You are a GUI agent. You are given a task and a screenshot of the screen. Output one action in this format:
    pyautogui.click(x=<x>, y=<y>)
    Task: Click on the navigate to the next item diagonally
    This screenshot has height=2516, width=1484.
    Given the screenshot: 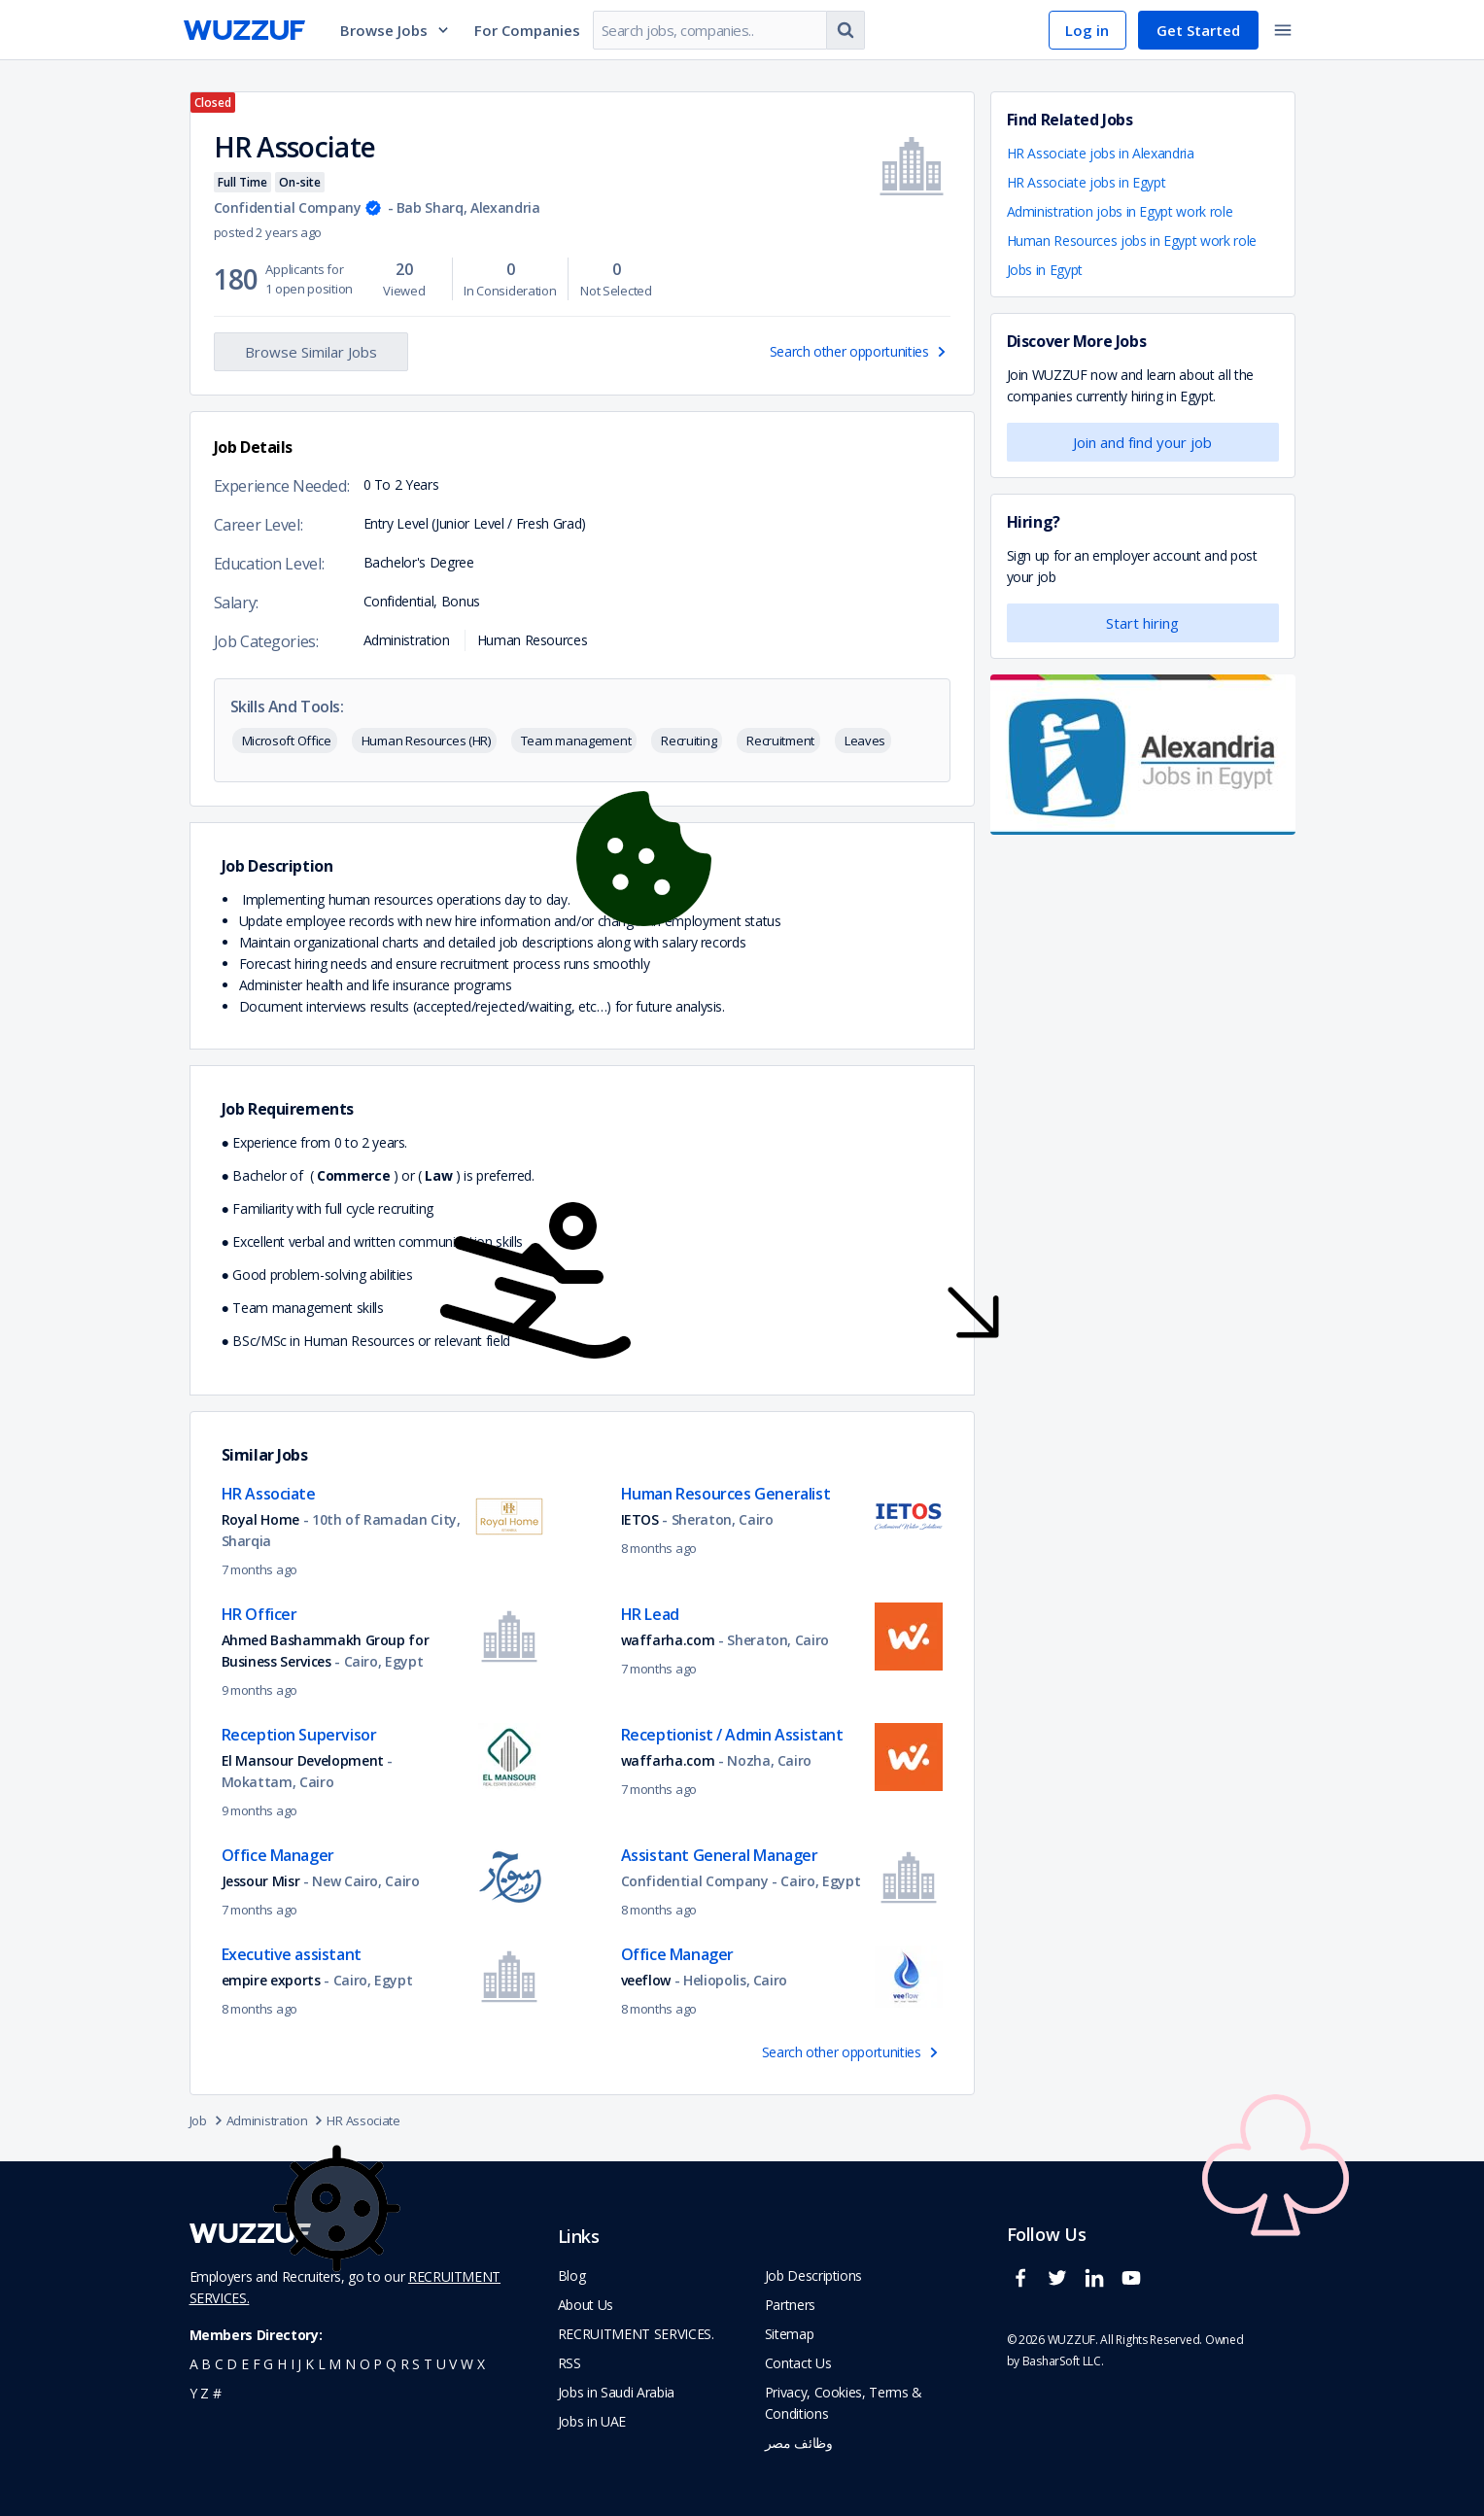 What is the action you would take?
    pyautogui.click(x=973, y=1312)
    